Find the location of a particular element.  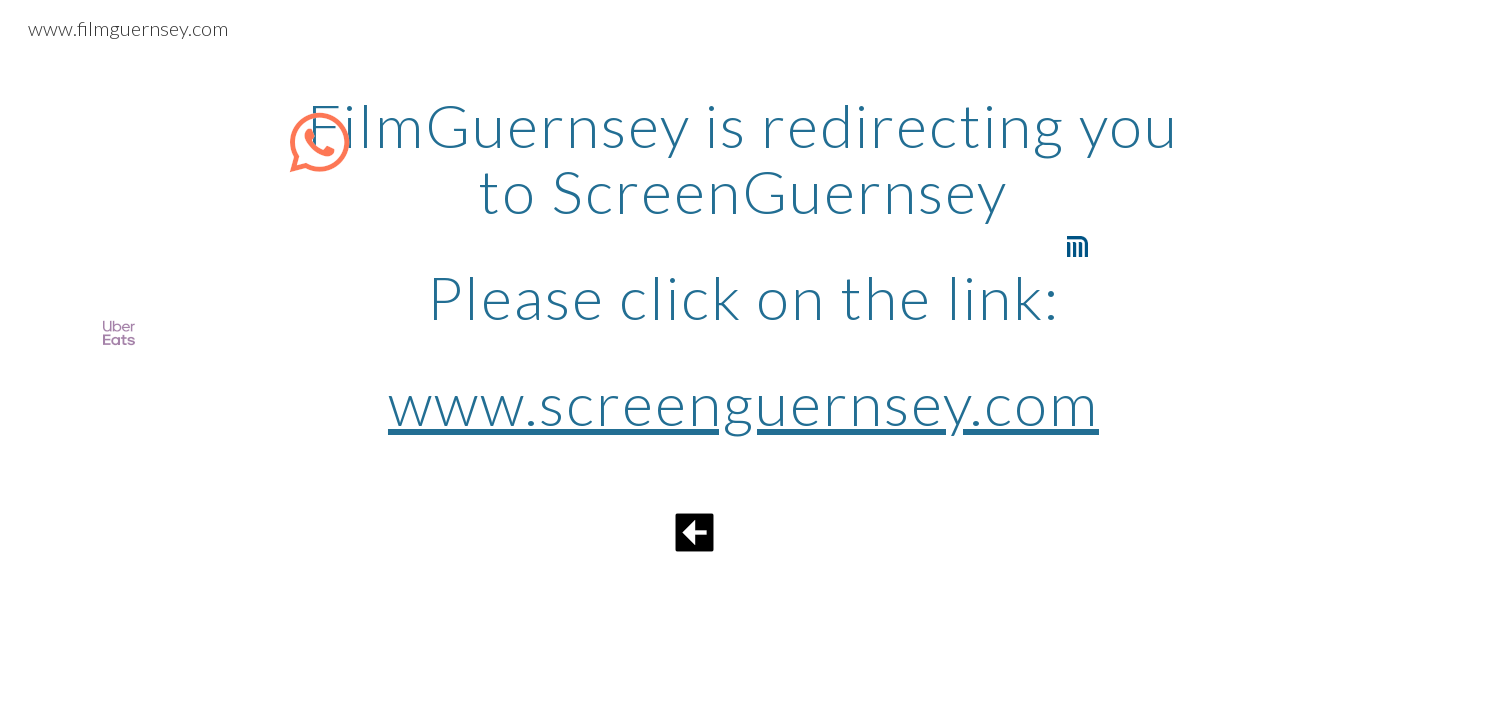

open the Mexico City Metro app is located at coordinates (1077, 246).